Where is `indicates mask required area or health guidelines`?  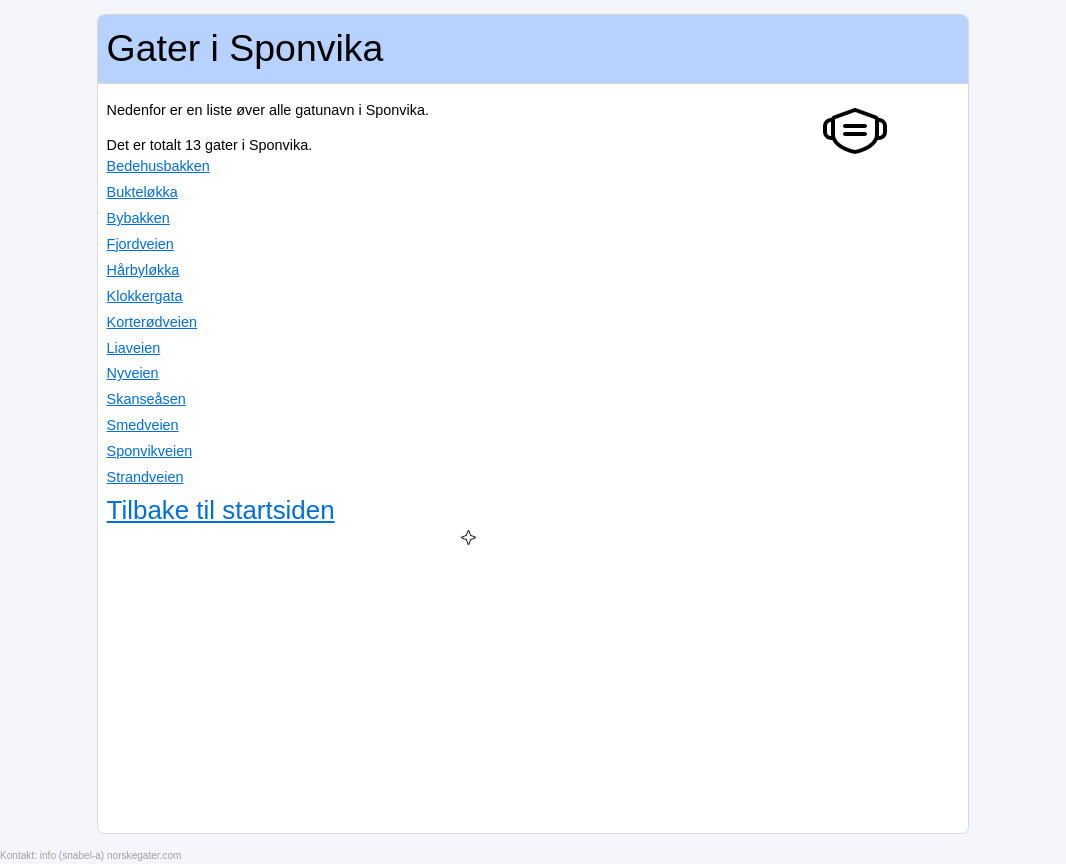 indicates mask required area or health guidelines is located at coordinates (855, 132).